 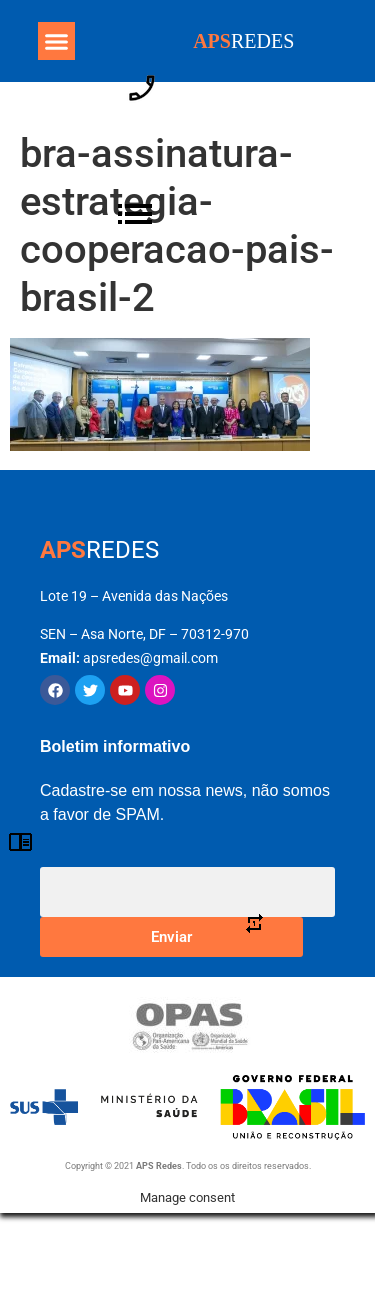 What do you see at coordinates (20, 841) in the screenshot?
I see `switch to reader mode for distraction-free reading` at bounding box center [20, 841].